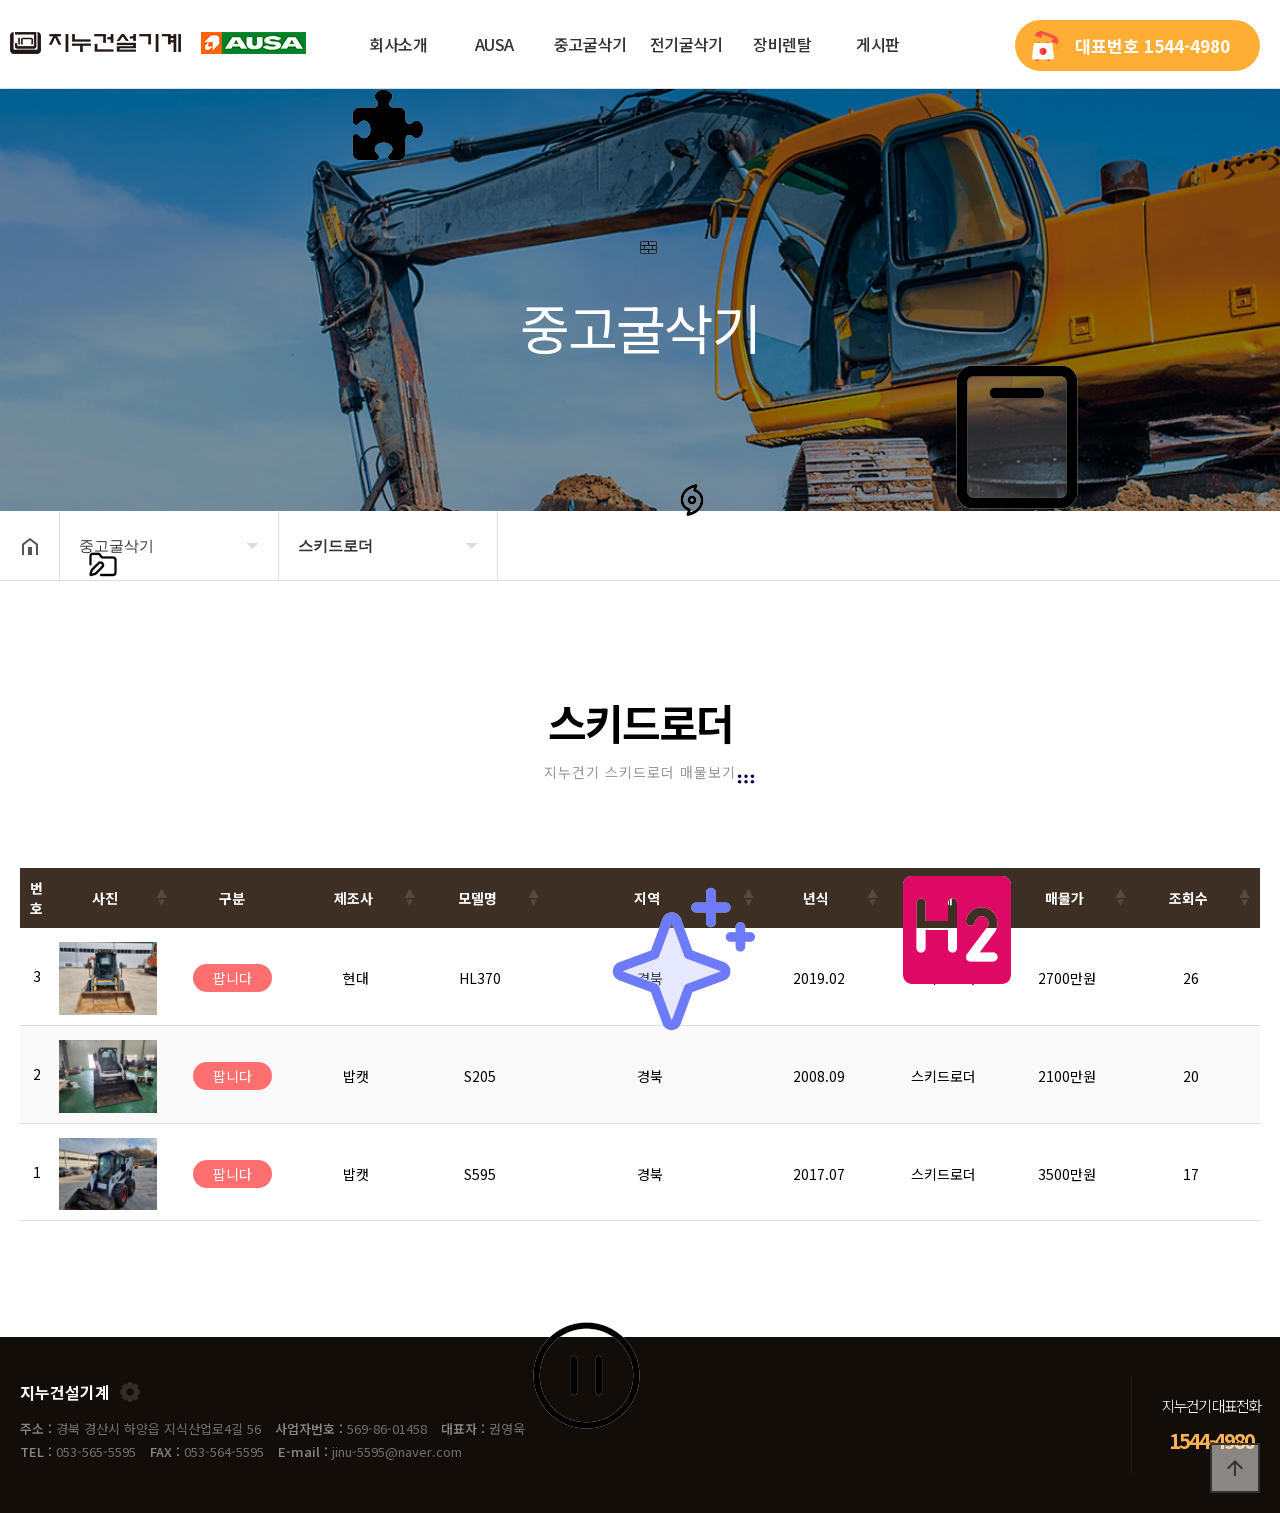 This screenshot has height=1513, width=1280. I want to click on indicates severe weather alert or hurricane warning, so click(692, 500).